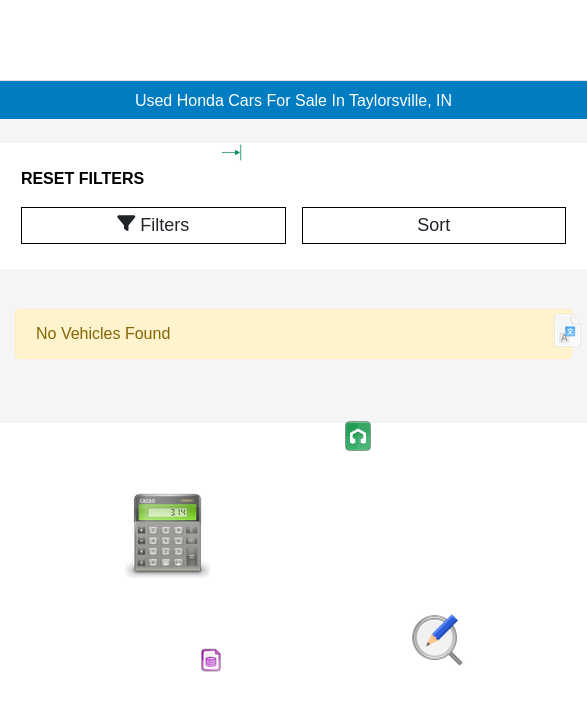  Describe the element at coordinates (358, 436) in the screenshot. I see `an LMMS music project file` at that location.